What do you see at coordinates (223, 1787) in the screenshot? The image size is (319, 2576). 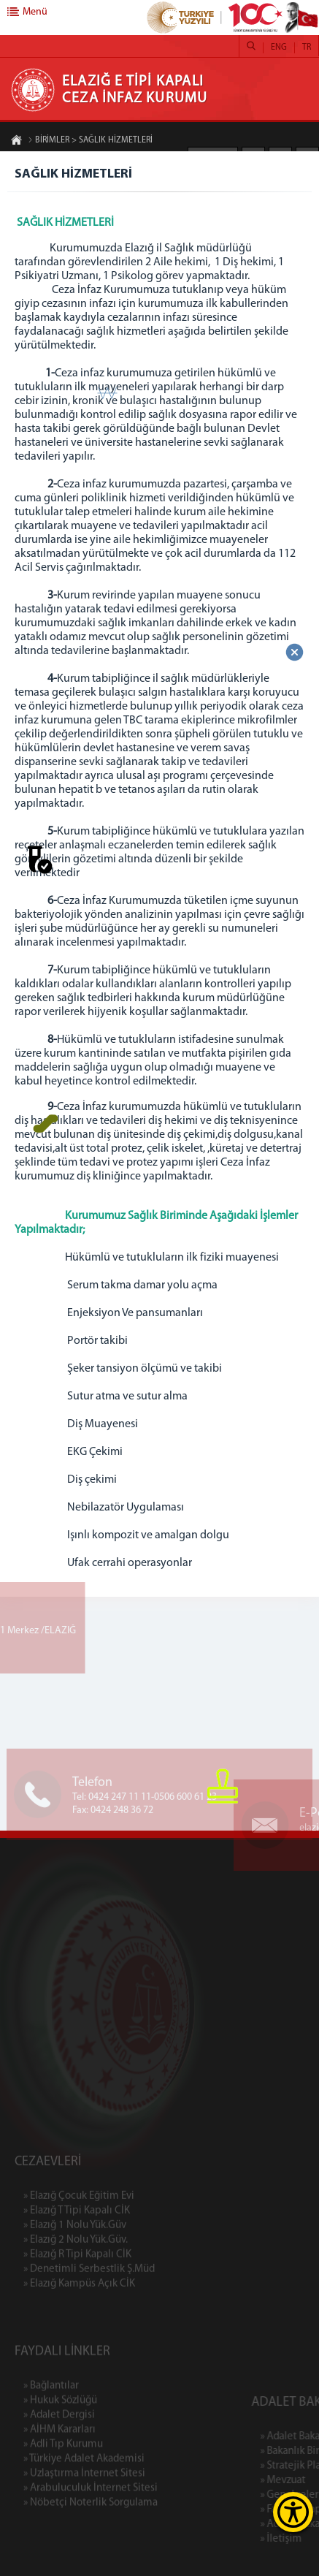 I see `apply a stamp or seal to a document` at bounding box center [223, 1787].